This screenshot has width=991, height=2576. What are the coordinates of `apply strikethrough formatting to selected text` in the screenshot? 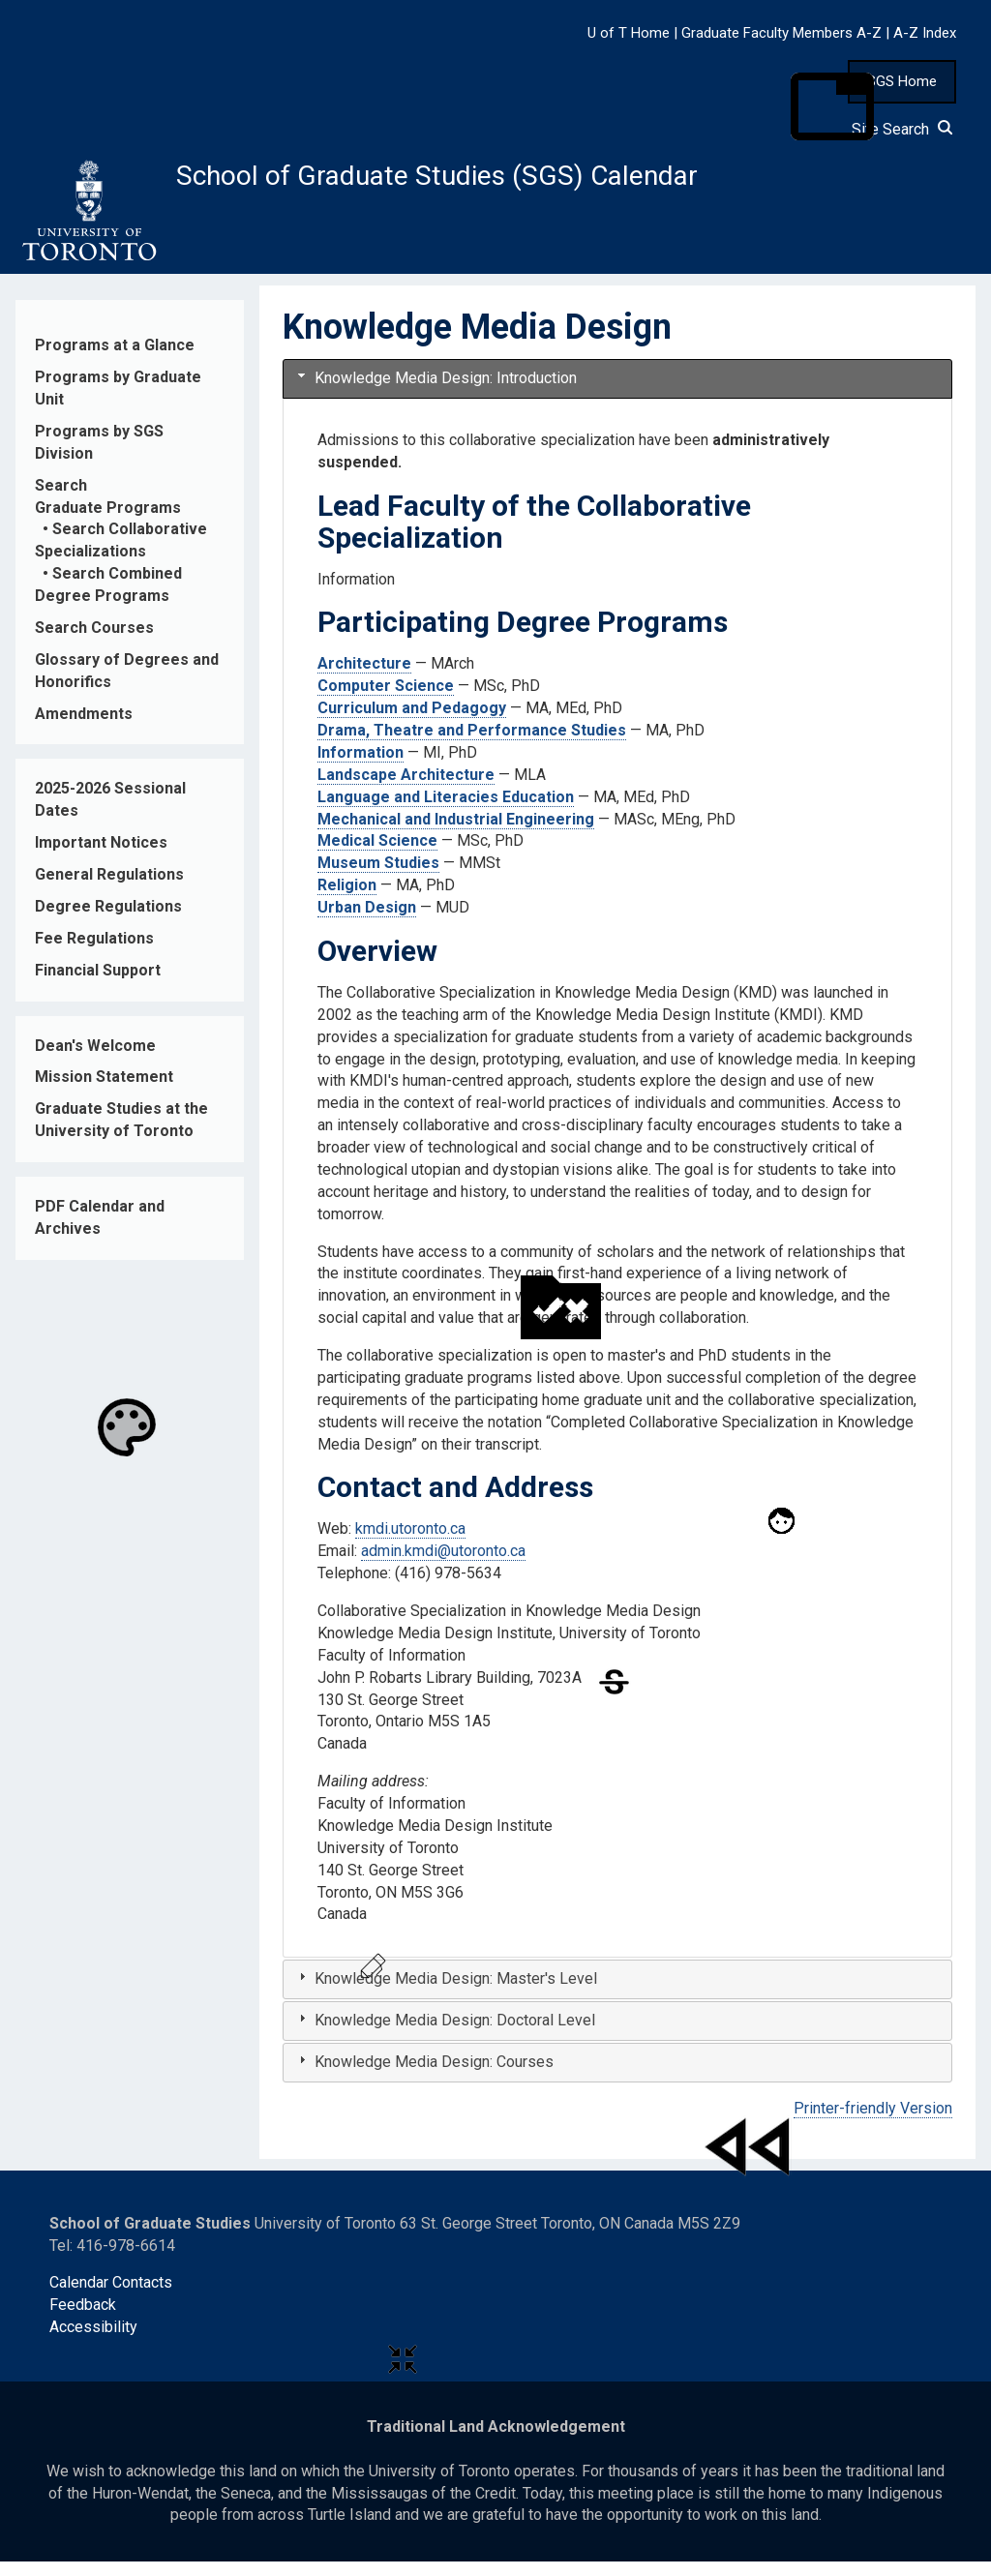 It's located at (614, 1684).